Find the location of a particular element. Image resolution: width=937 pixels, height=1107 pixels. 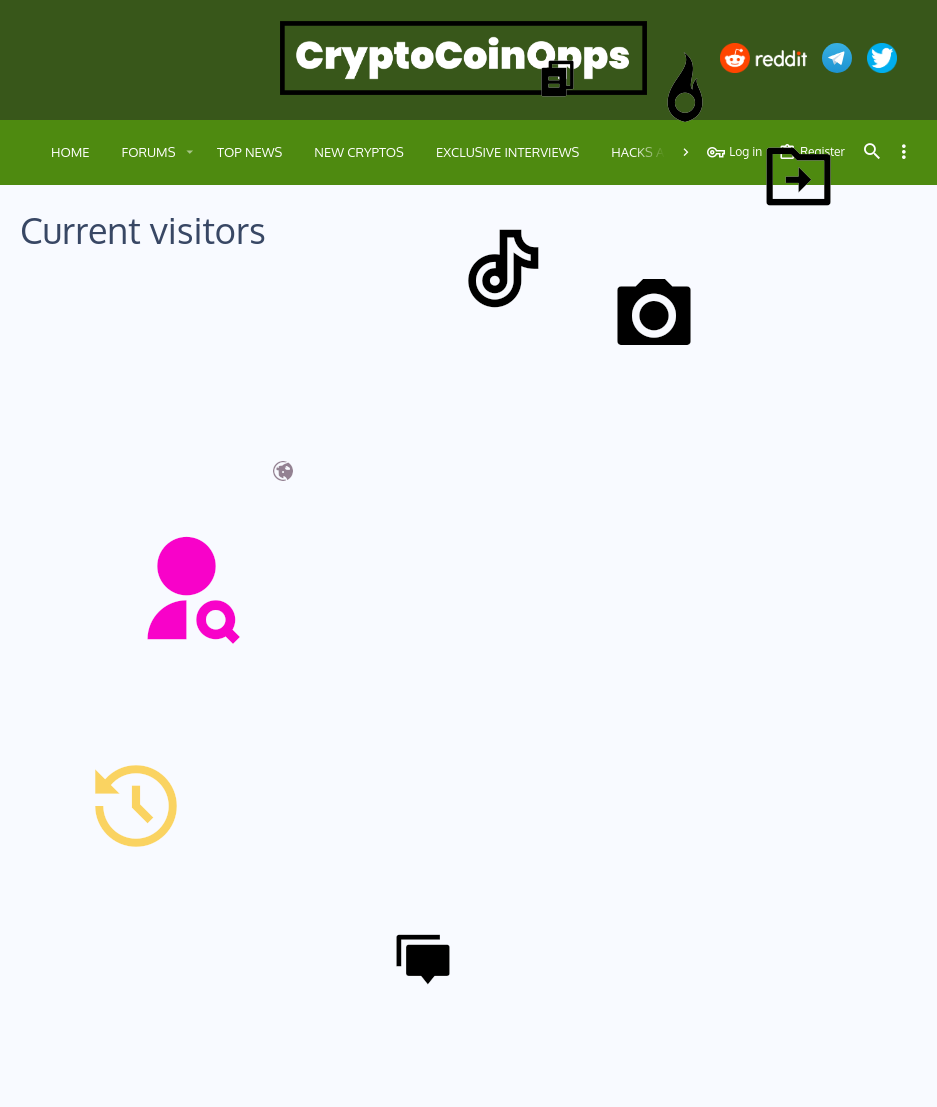

view recent activity or history is located at coordinates (136, 806).